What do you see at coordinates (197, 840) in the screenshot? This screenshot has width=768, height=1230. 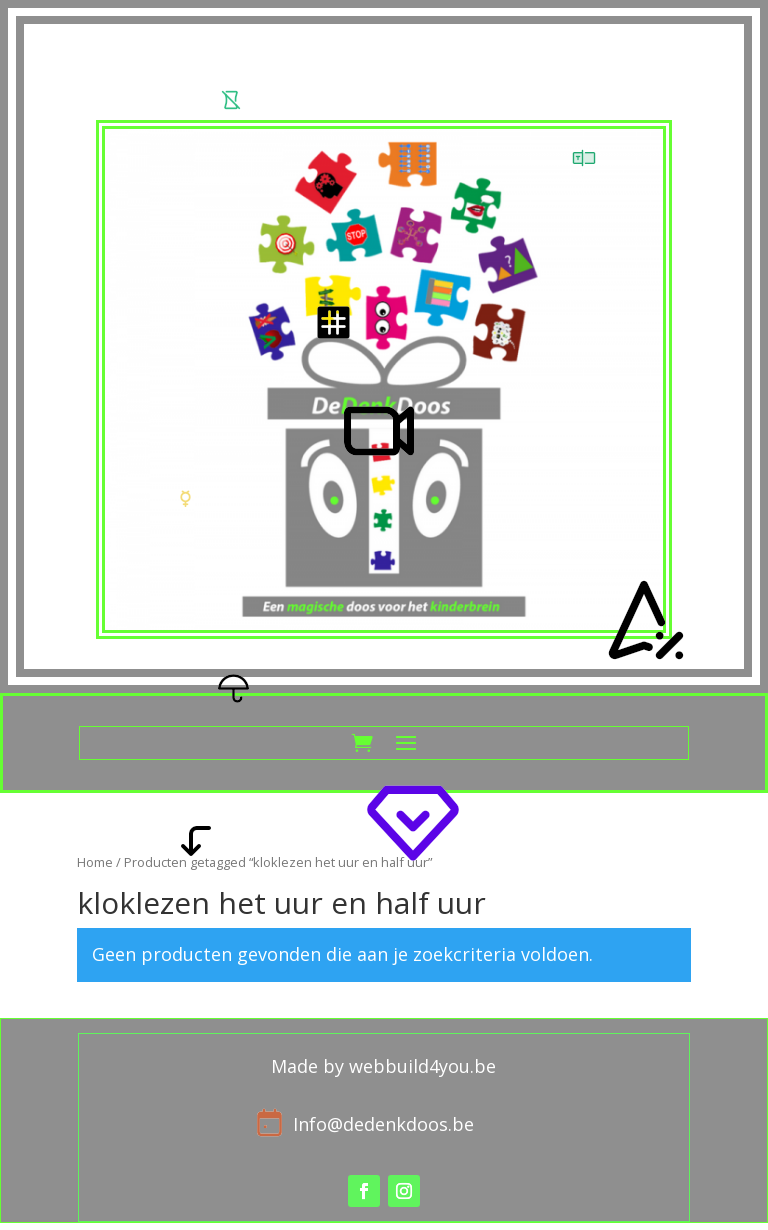 I see `go back and down in navigation` at bounding box center [197, 840].